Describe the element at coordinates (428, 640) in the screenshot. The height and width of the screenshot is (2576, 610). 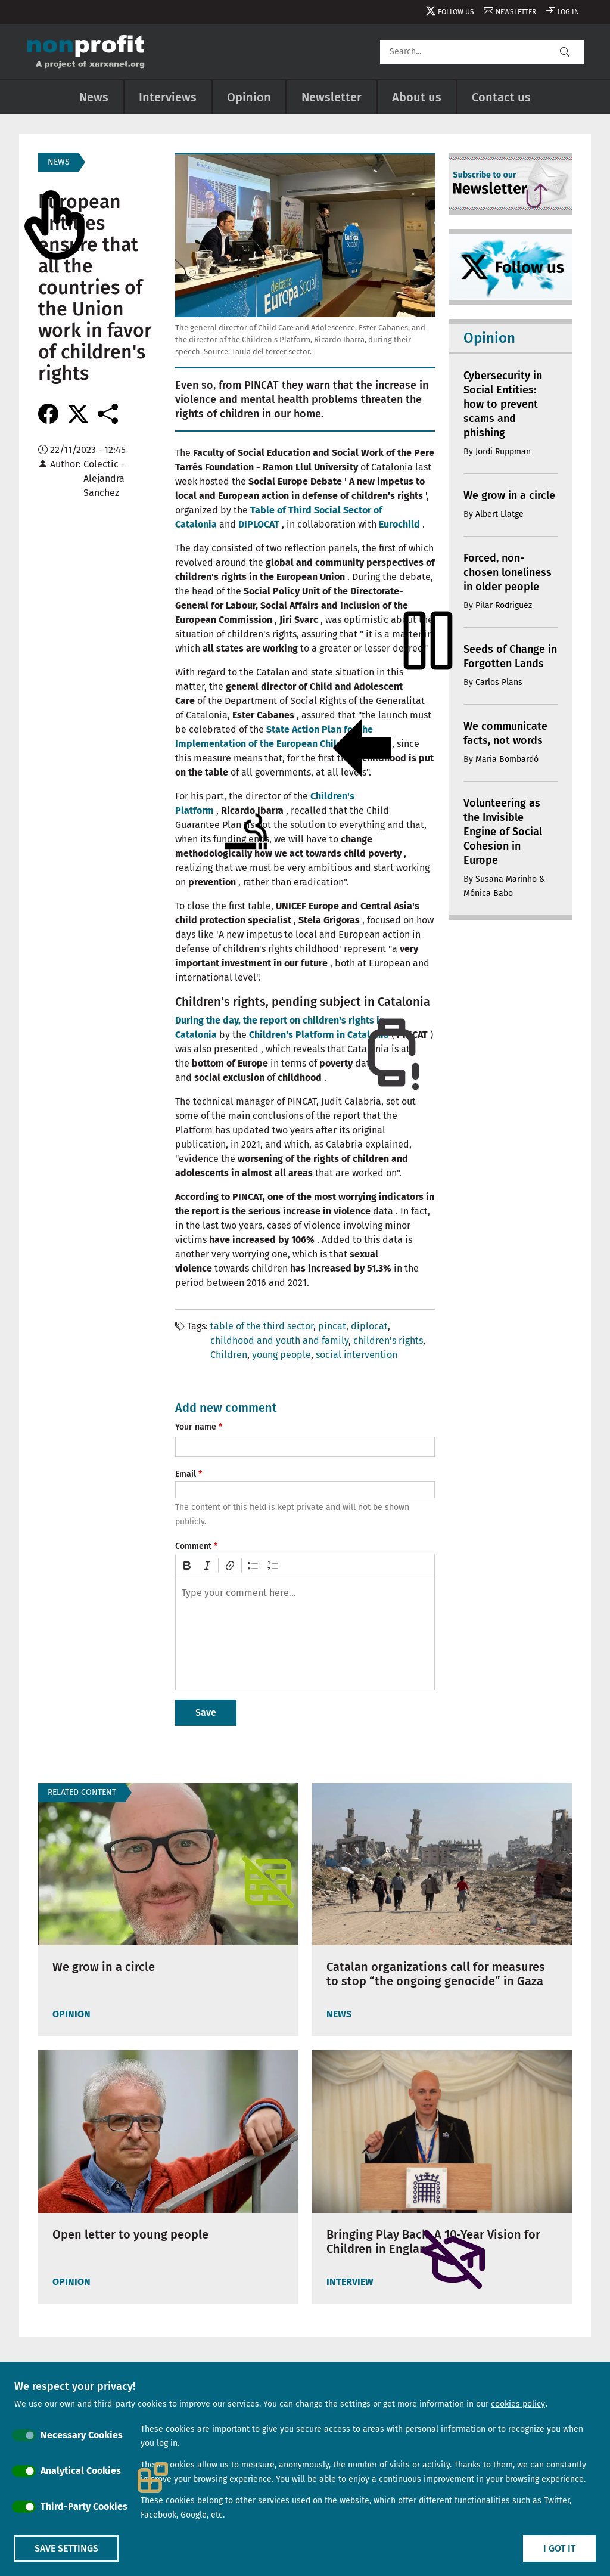
I see `switch to column view layout` at that location.